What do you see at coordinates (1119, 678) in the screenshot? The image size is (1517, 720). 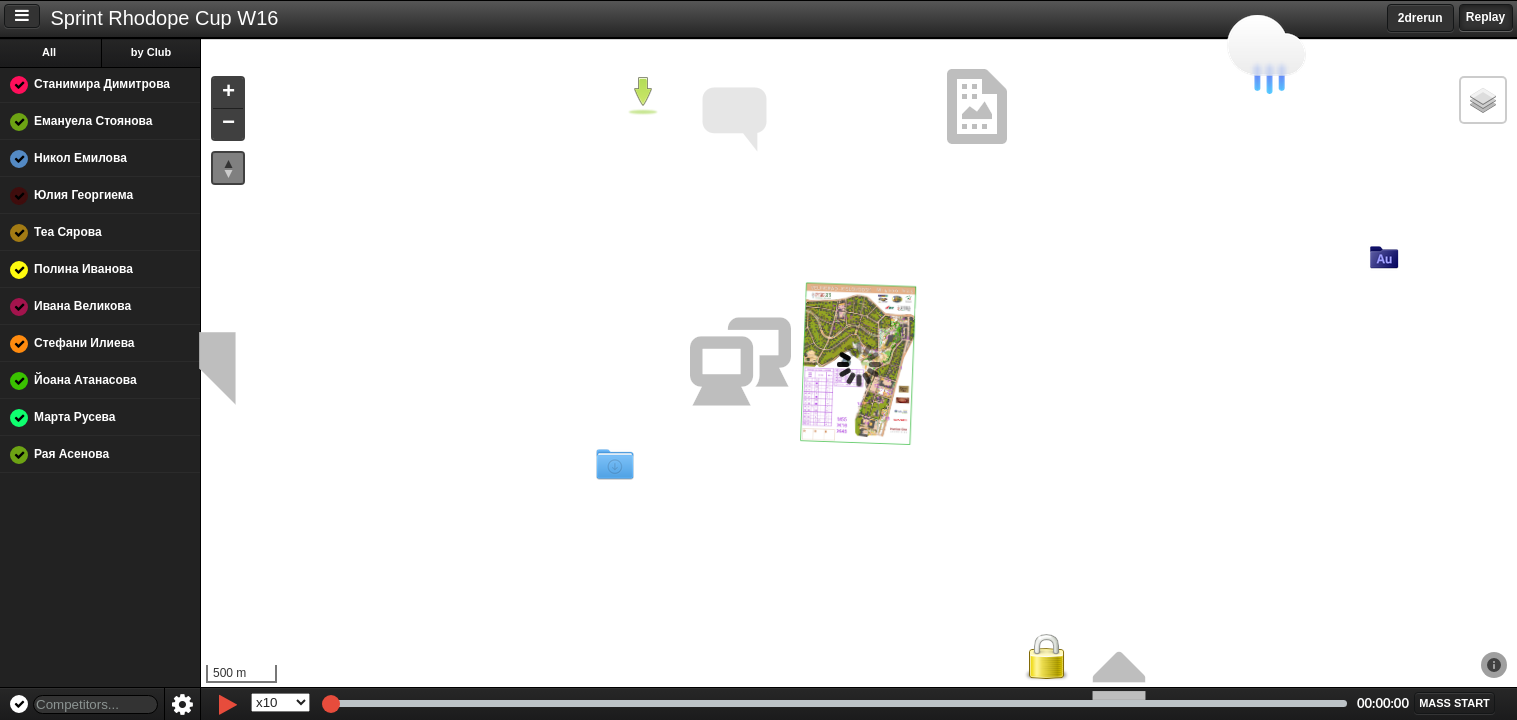 I see `eject disc or removable media` at bounding box center [1119, 678].